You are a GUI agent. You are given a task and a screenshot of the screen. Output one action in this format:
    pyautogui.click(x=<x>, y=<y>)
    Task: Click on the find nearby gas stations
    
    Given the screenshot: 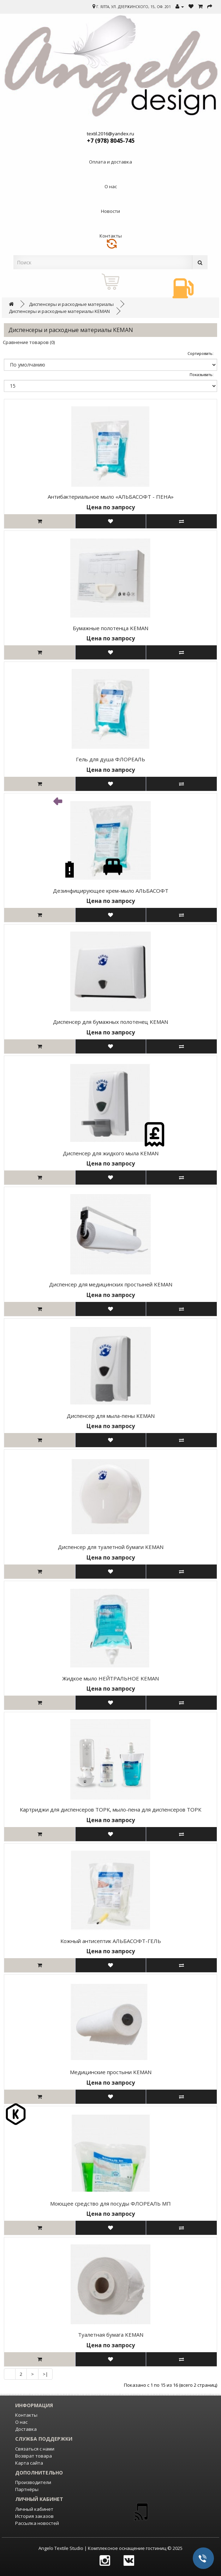 What is the action you would take?
    pyautogui.click(x=184, y=288)
    